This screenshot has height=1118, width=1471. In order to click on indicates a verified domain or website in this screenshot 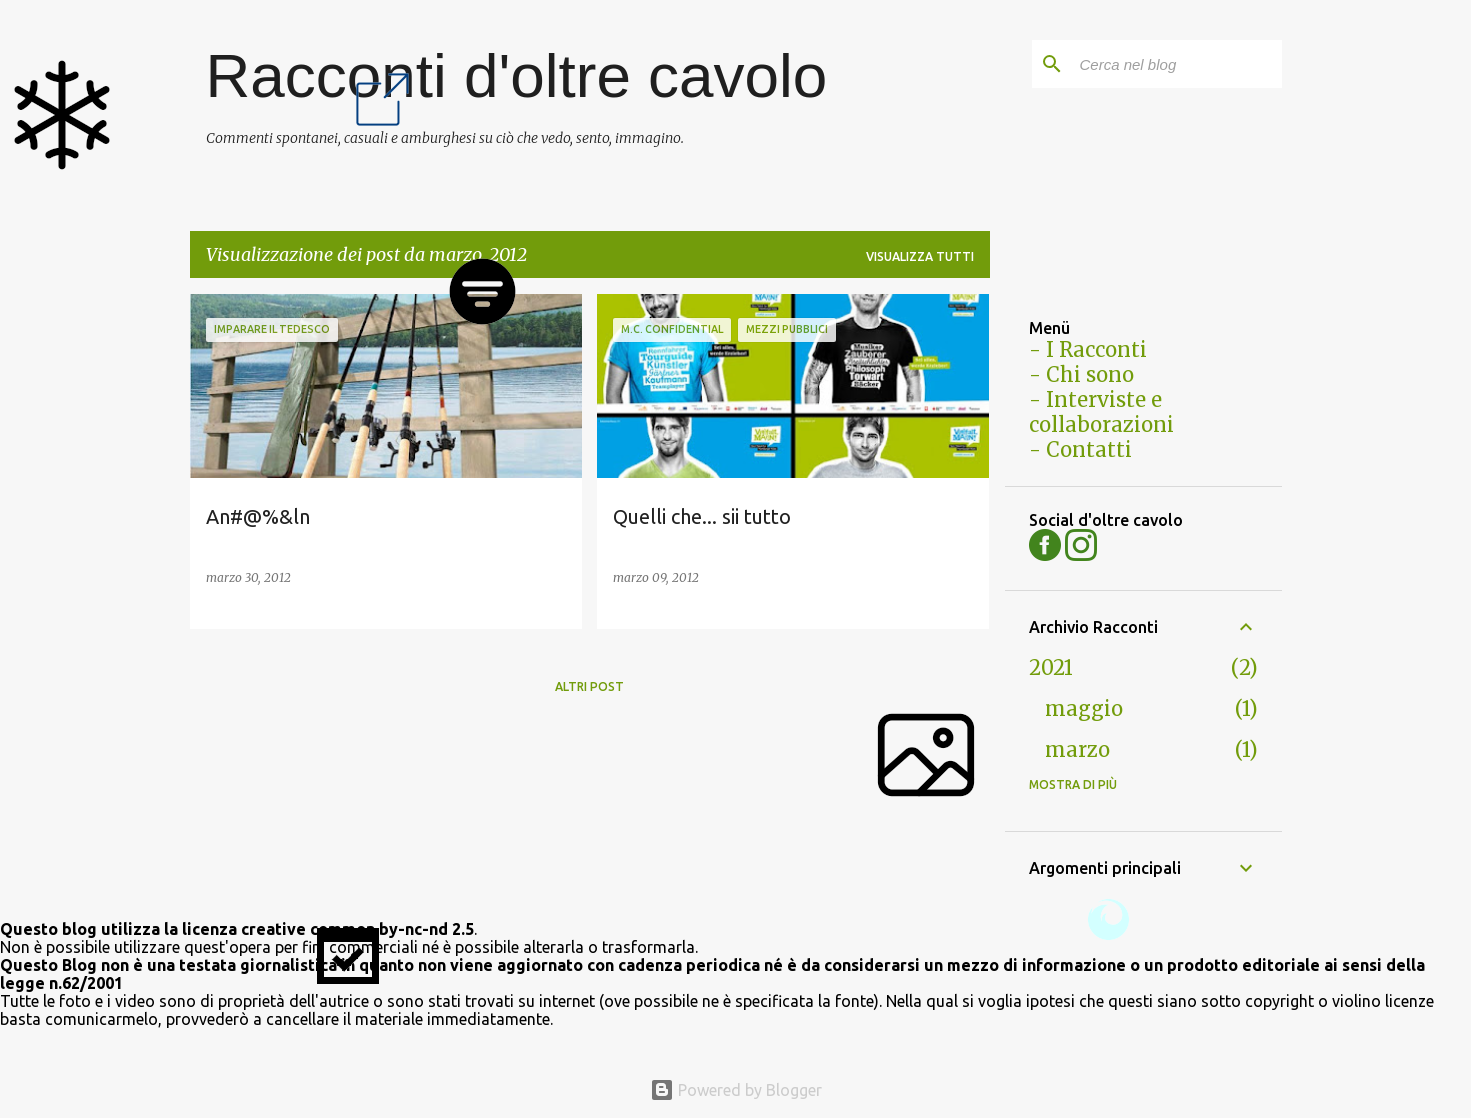, I will do `click(348, 956)`.